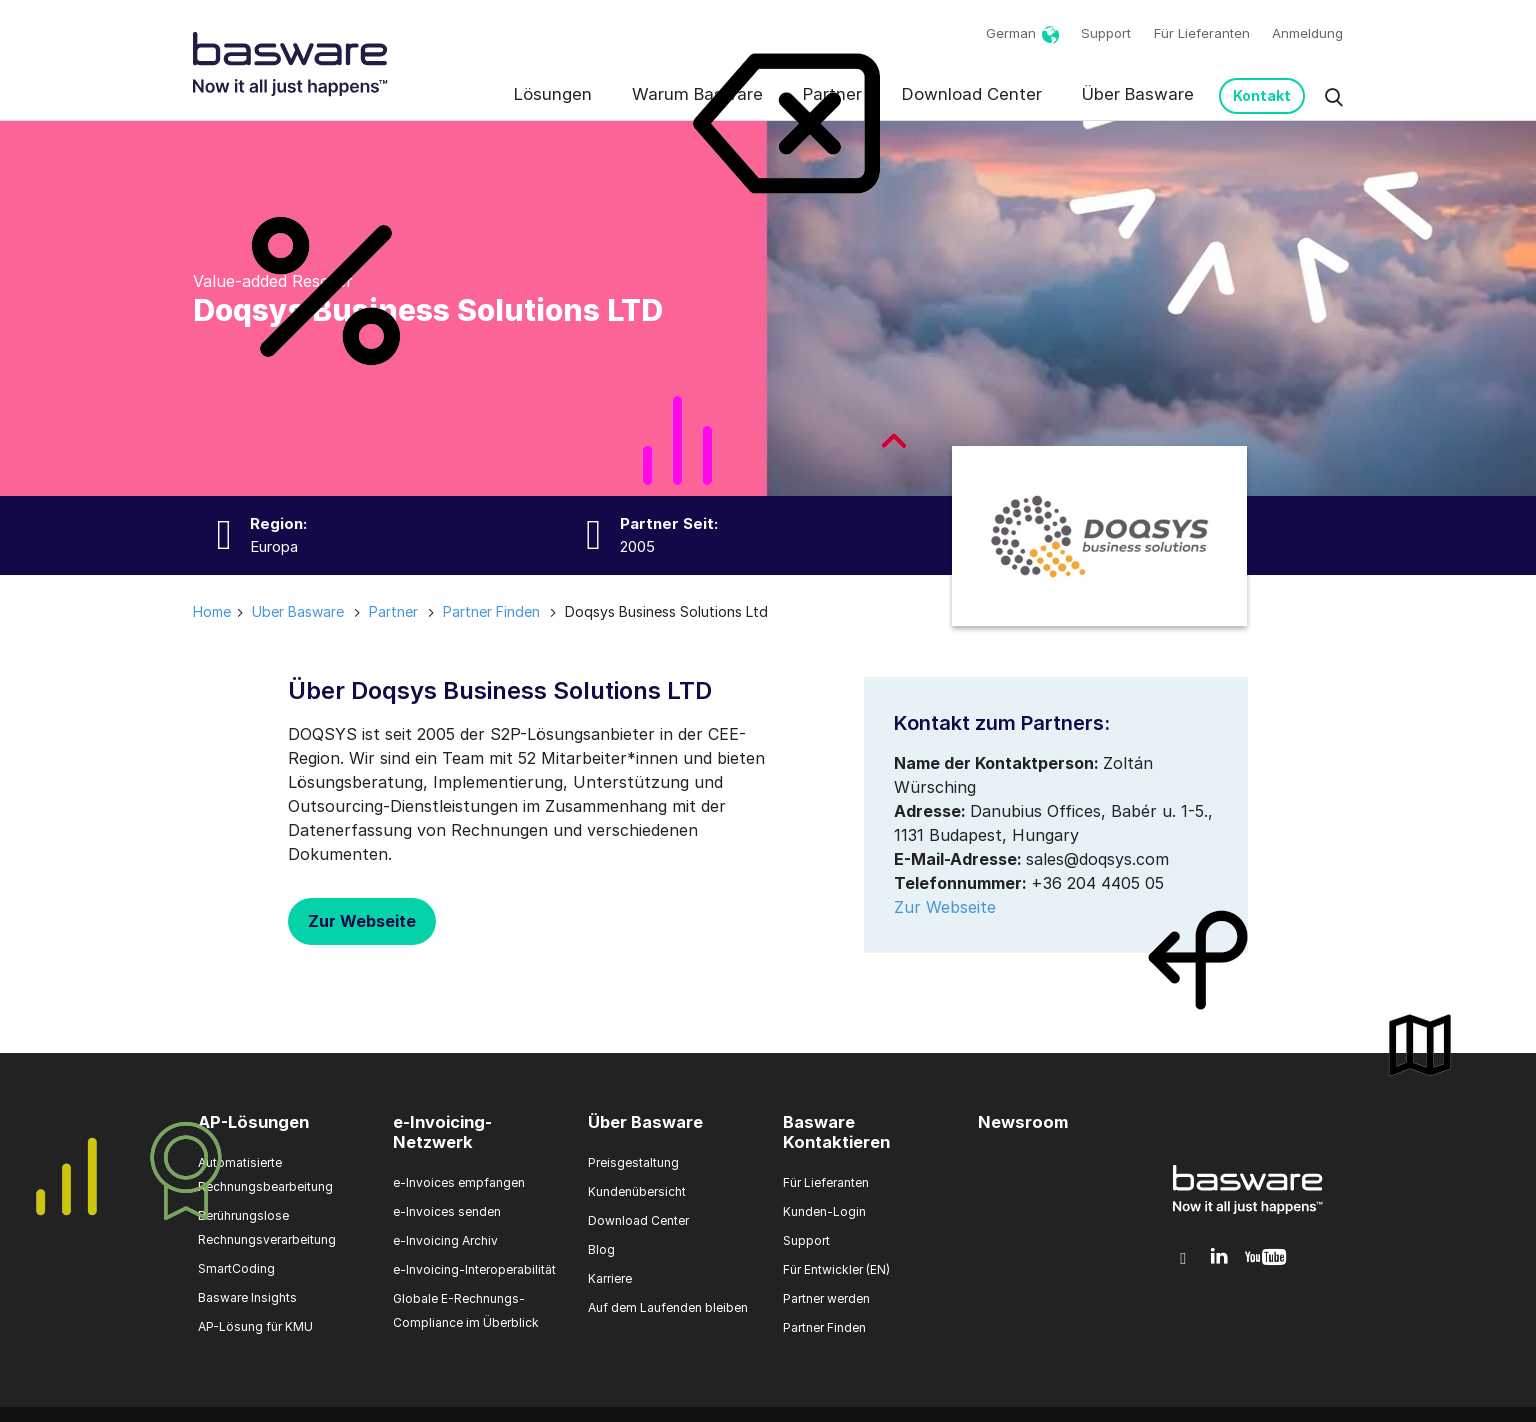  I want to click on view achievements or awards, so click(186, 1171).